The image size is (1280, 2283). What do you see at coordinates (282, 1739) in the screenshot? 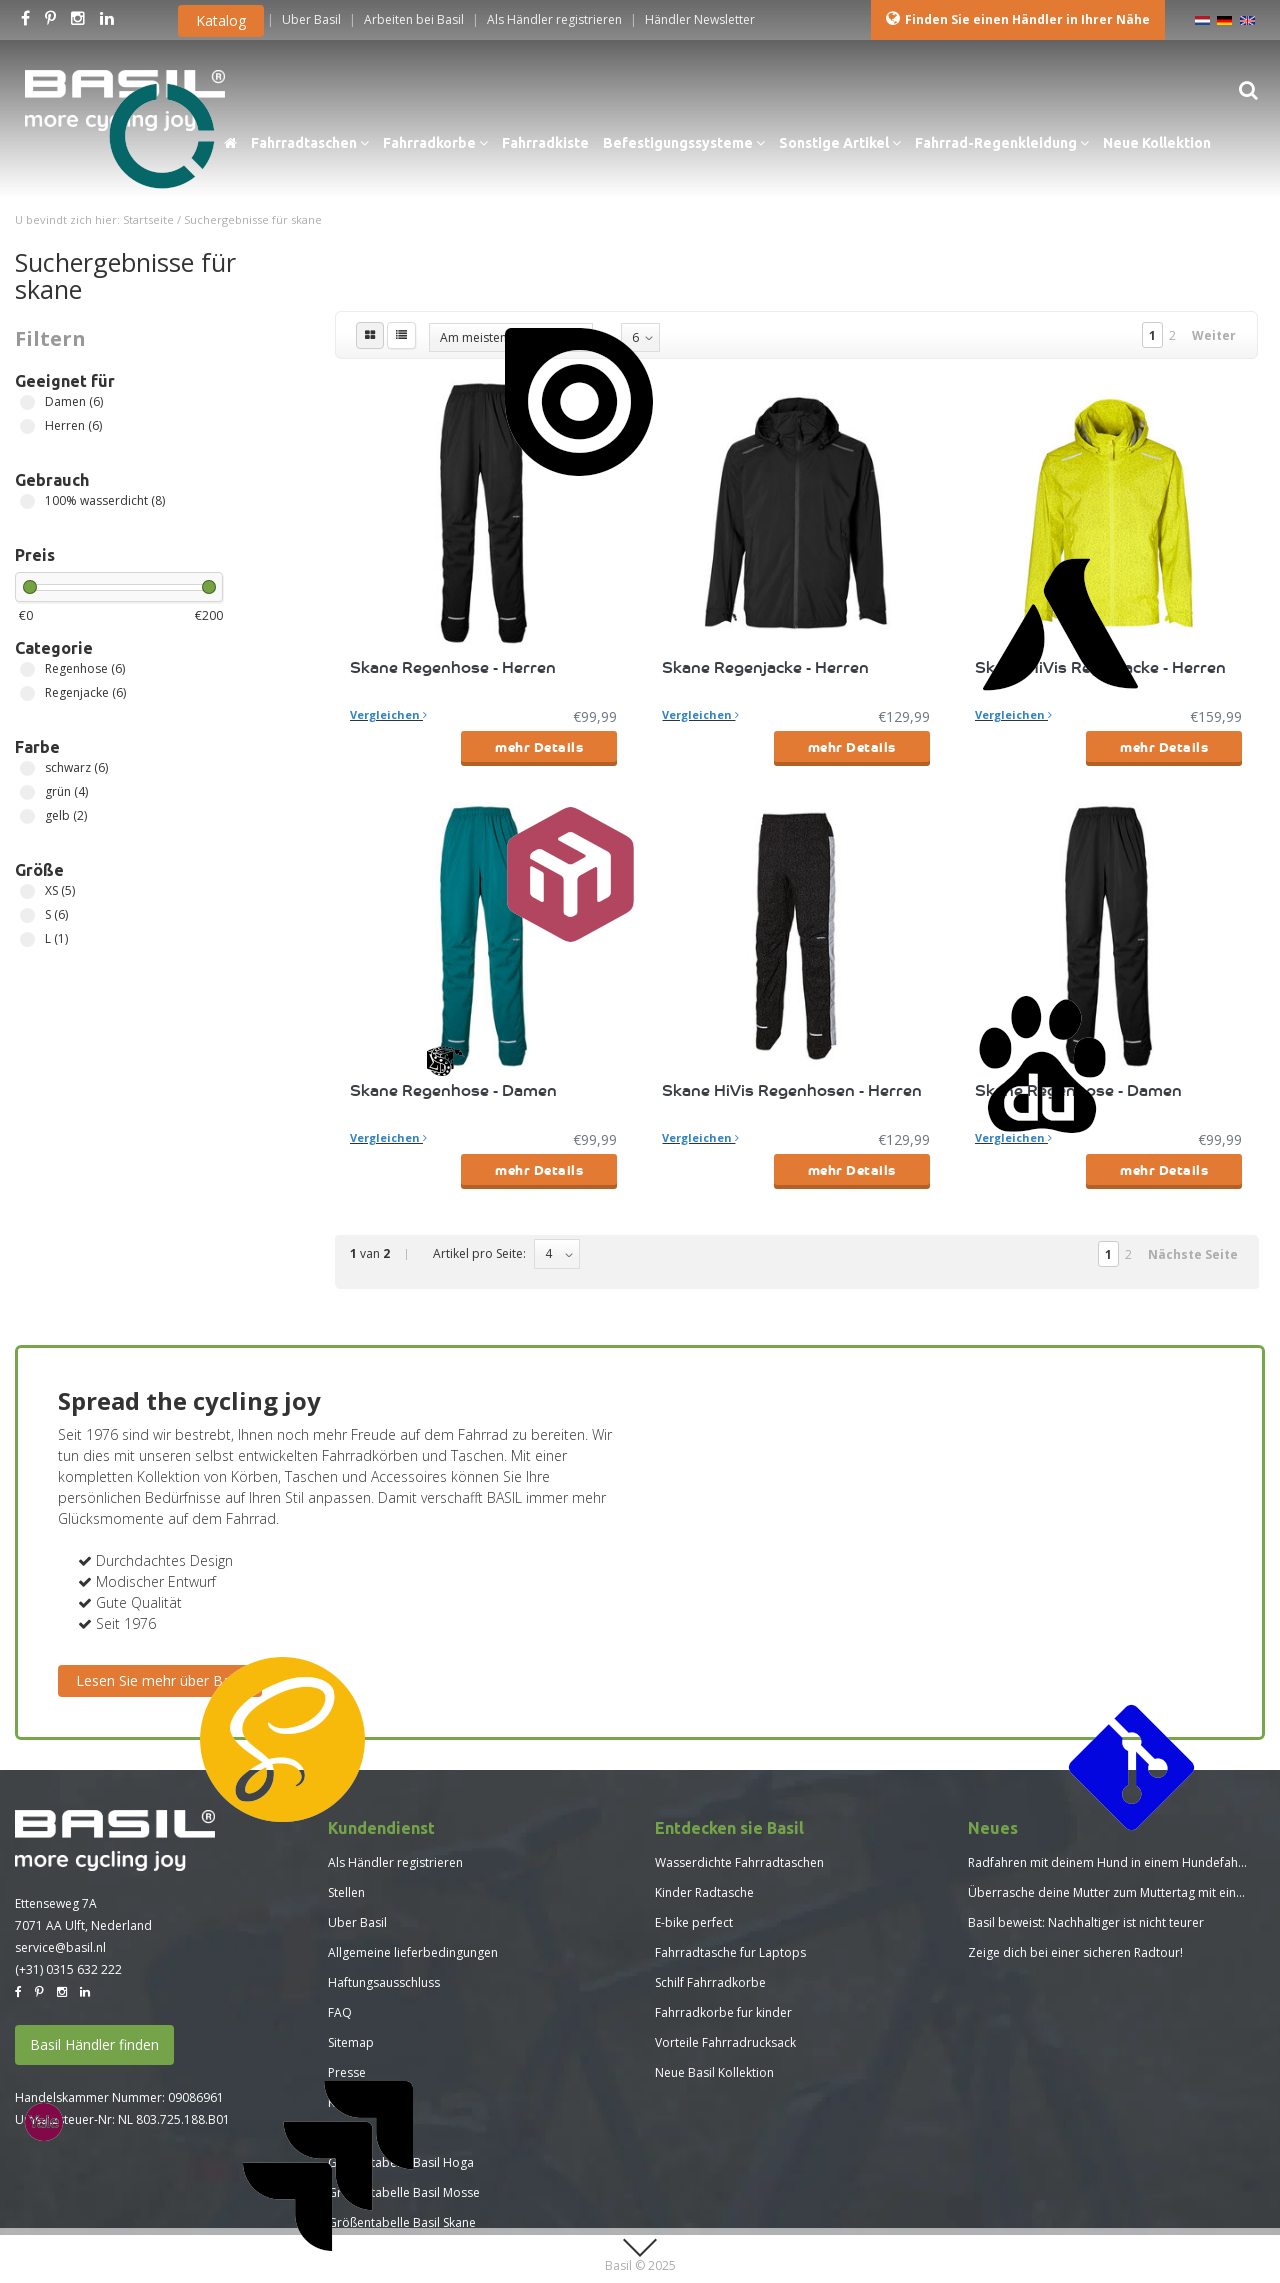
I see `sass css preprocessor logo` at bounding box center [282, 1739].